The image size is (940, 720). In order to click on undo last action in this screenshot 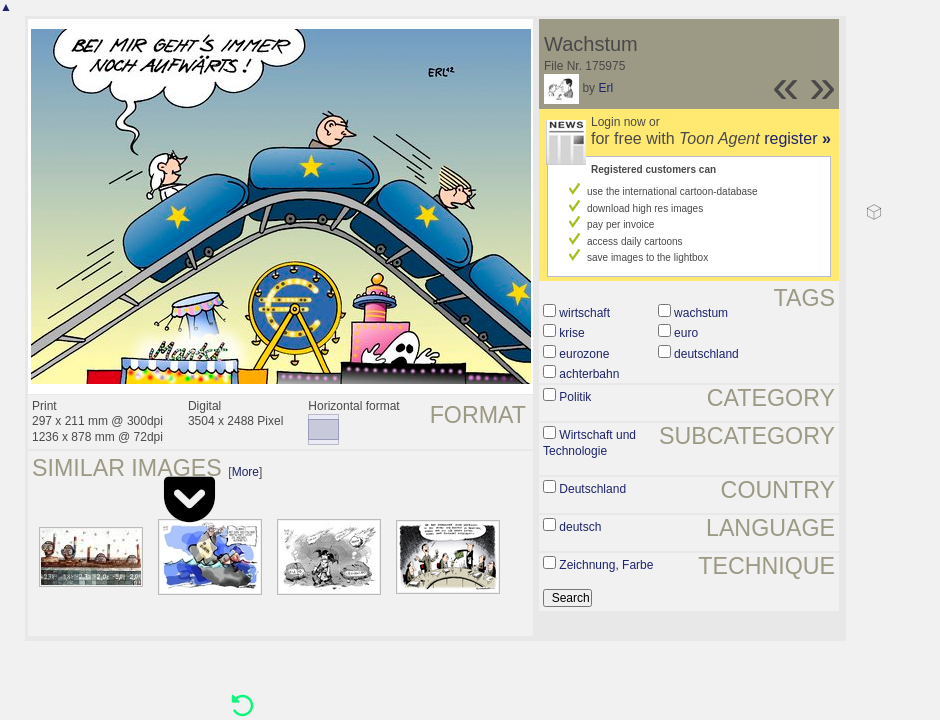, I will do `click(242, 705)`.